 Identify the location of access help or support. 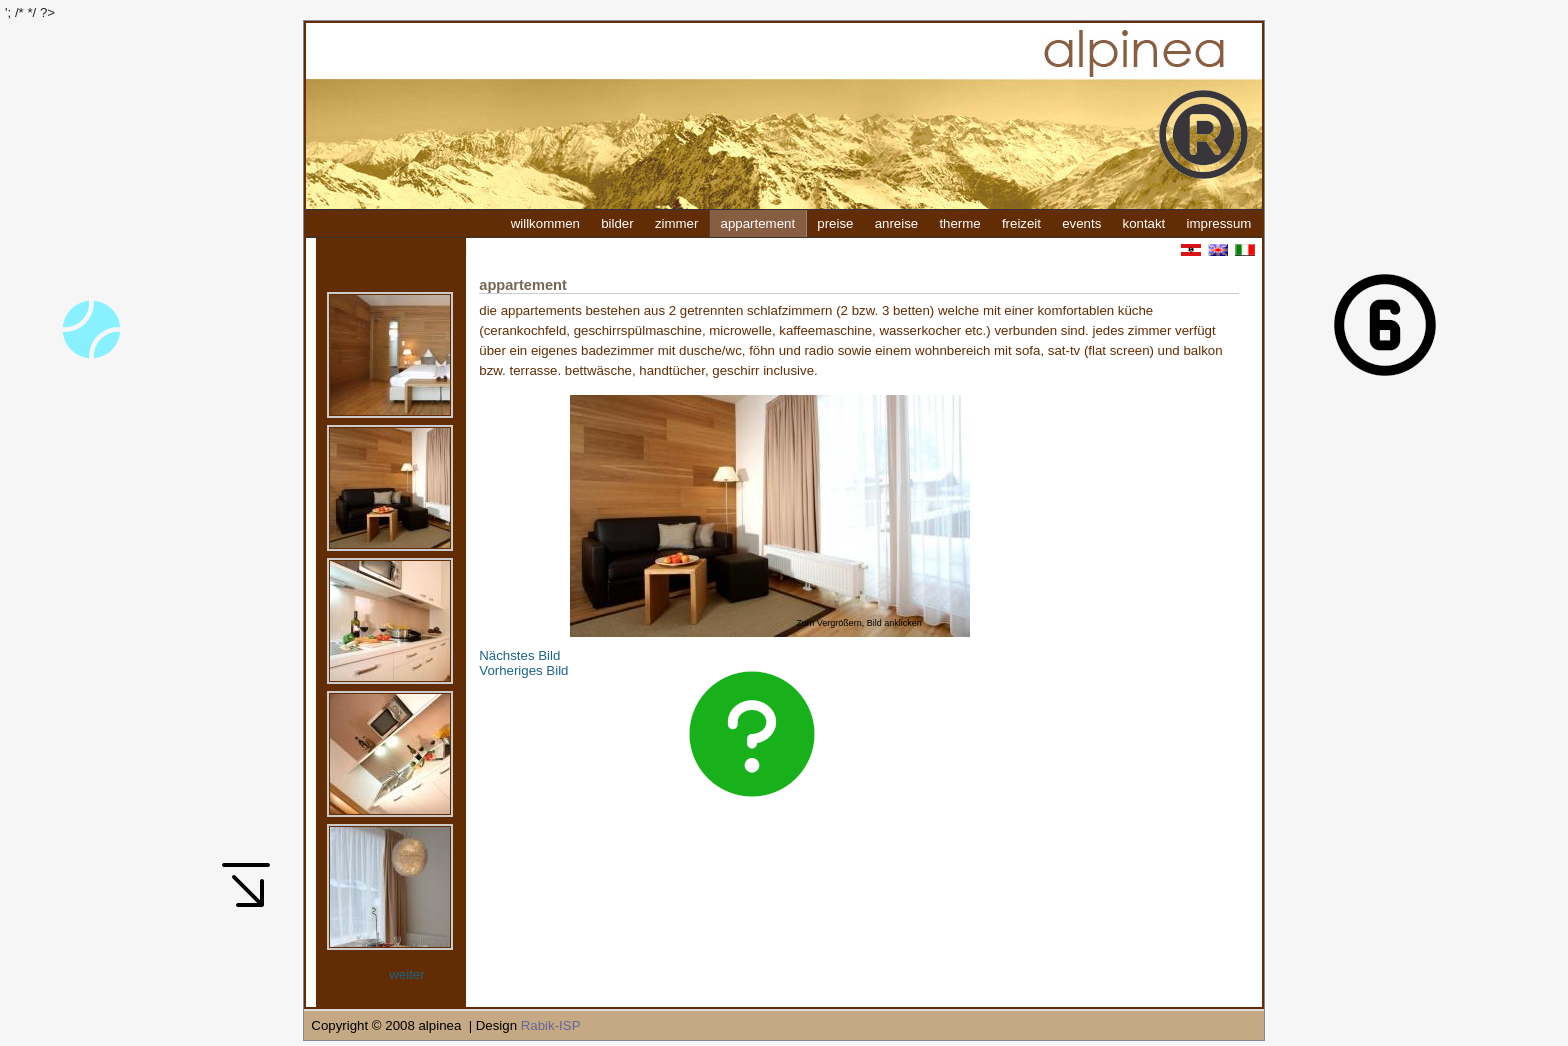
(752, 734).